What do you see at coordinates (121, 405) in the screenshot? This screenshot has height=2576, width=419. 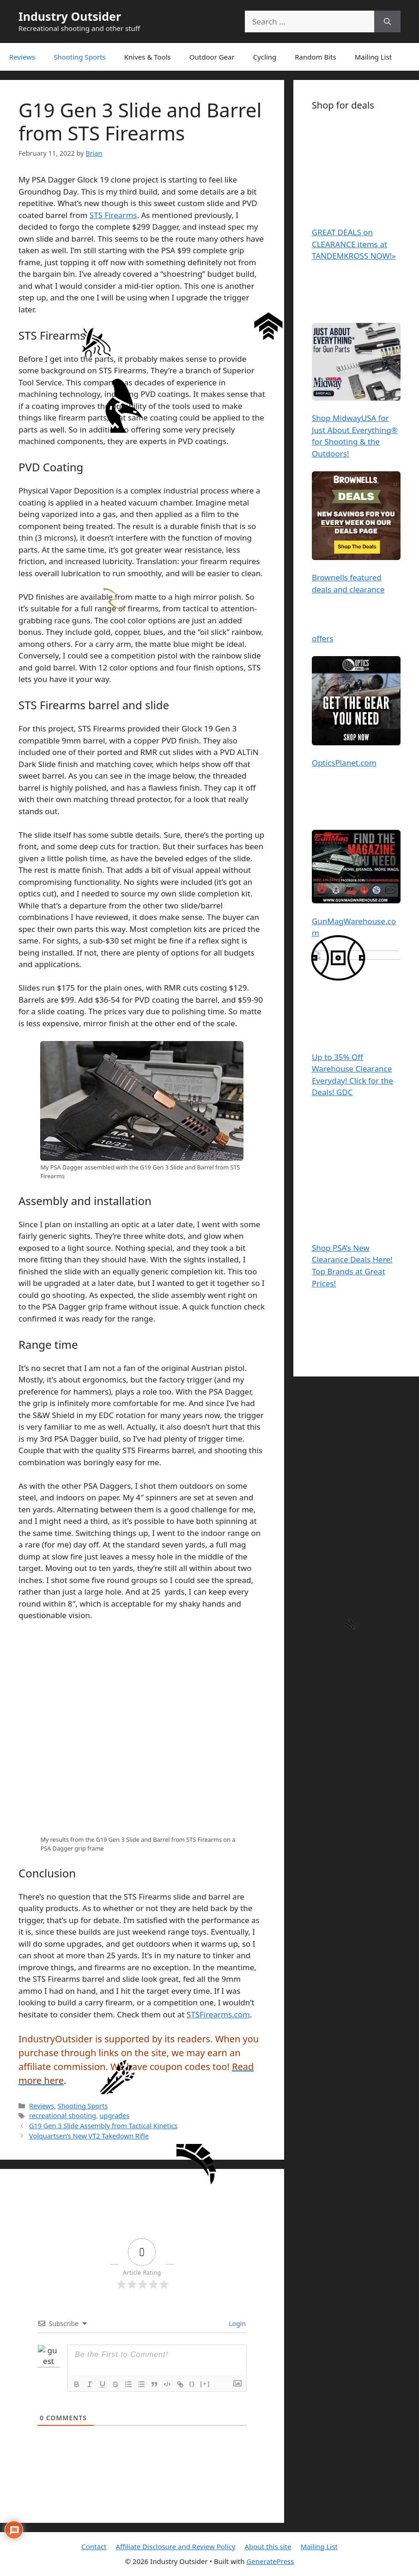 I see `cassowary bird icon for wildlife or nature app` at bounding box center [121, 405].